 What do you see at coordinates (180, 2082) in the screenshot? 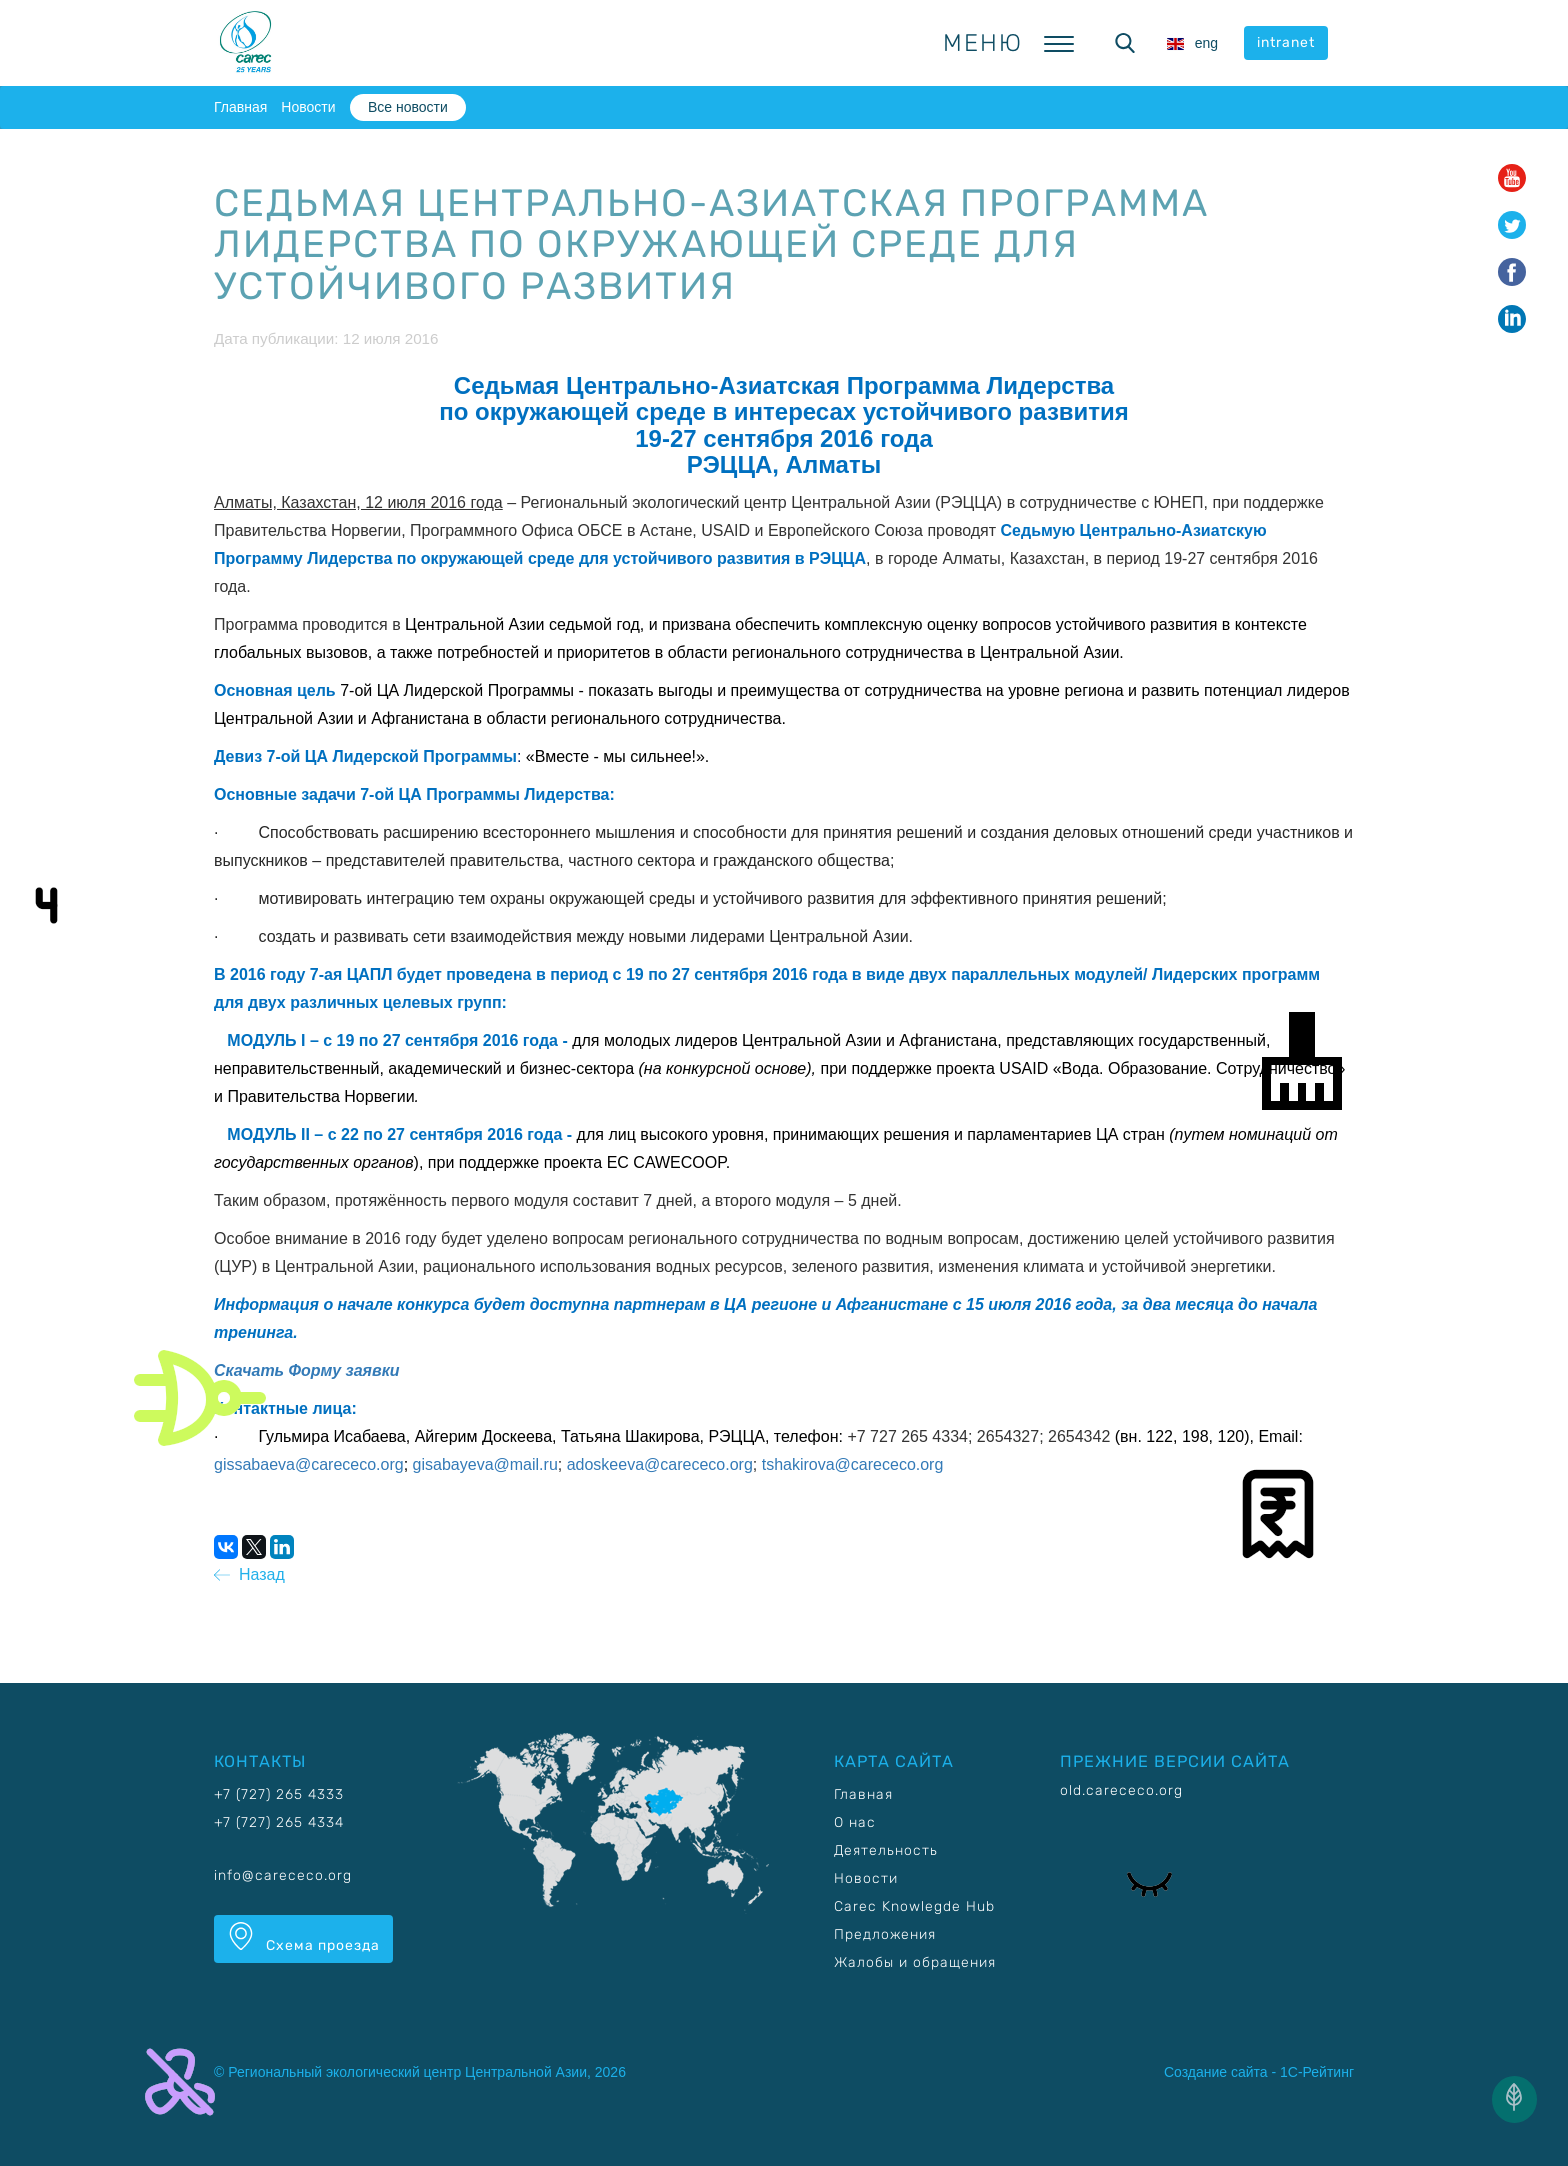
I see `disable propeller or fan function` at bounding box center [180, 2082].